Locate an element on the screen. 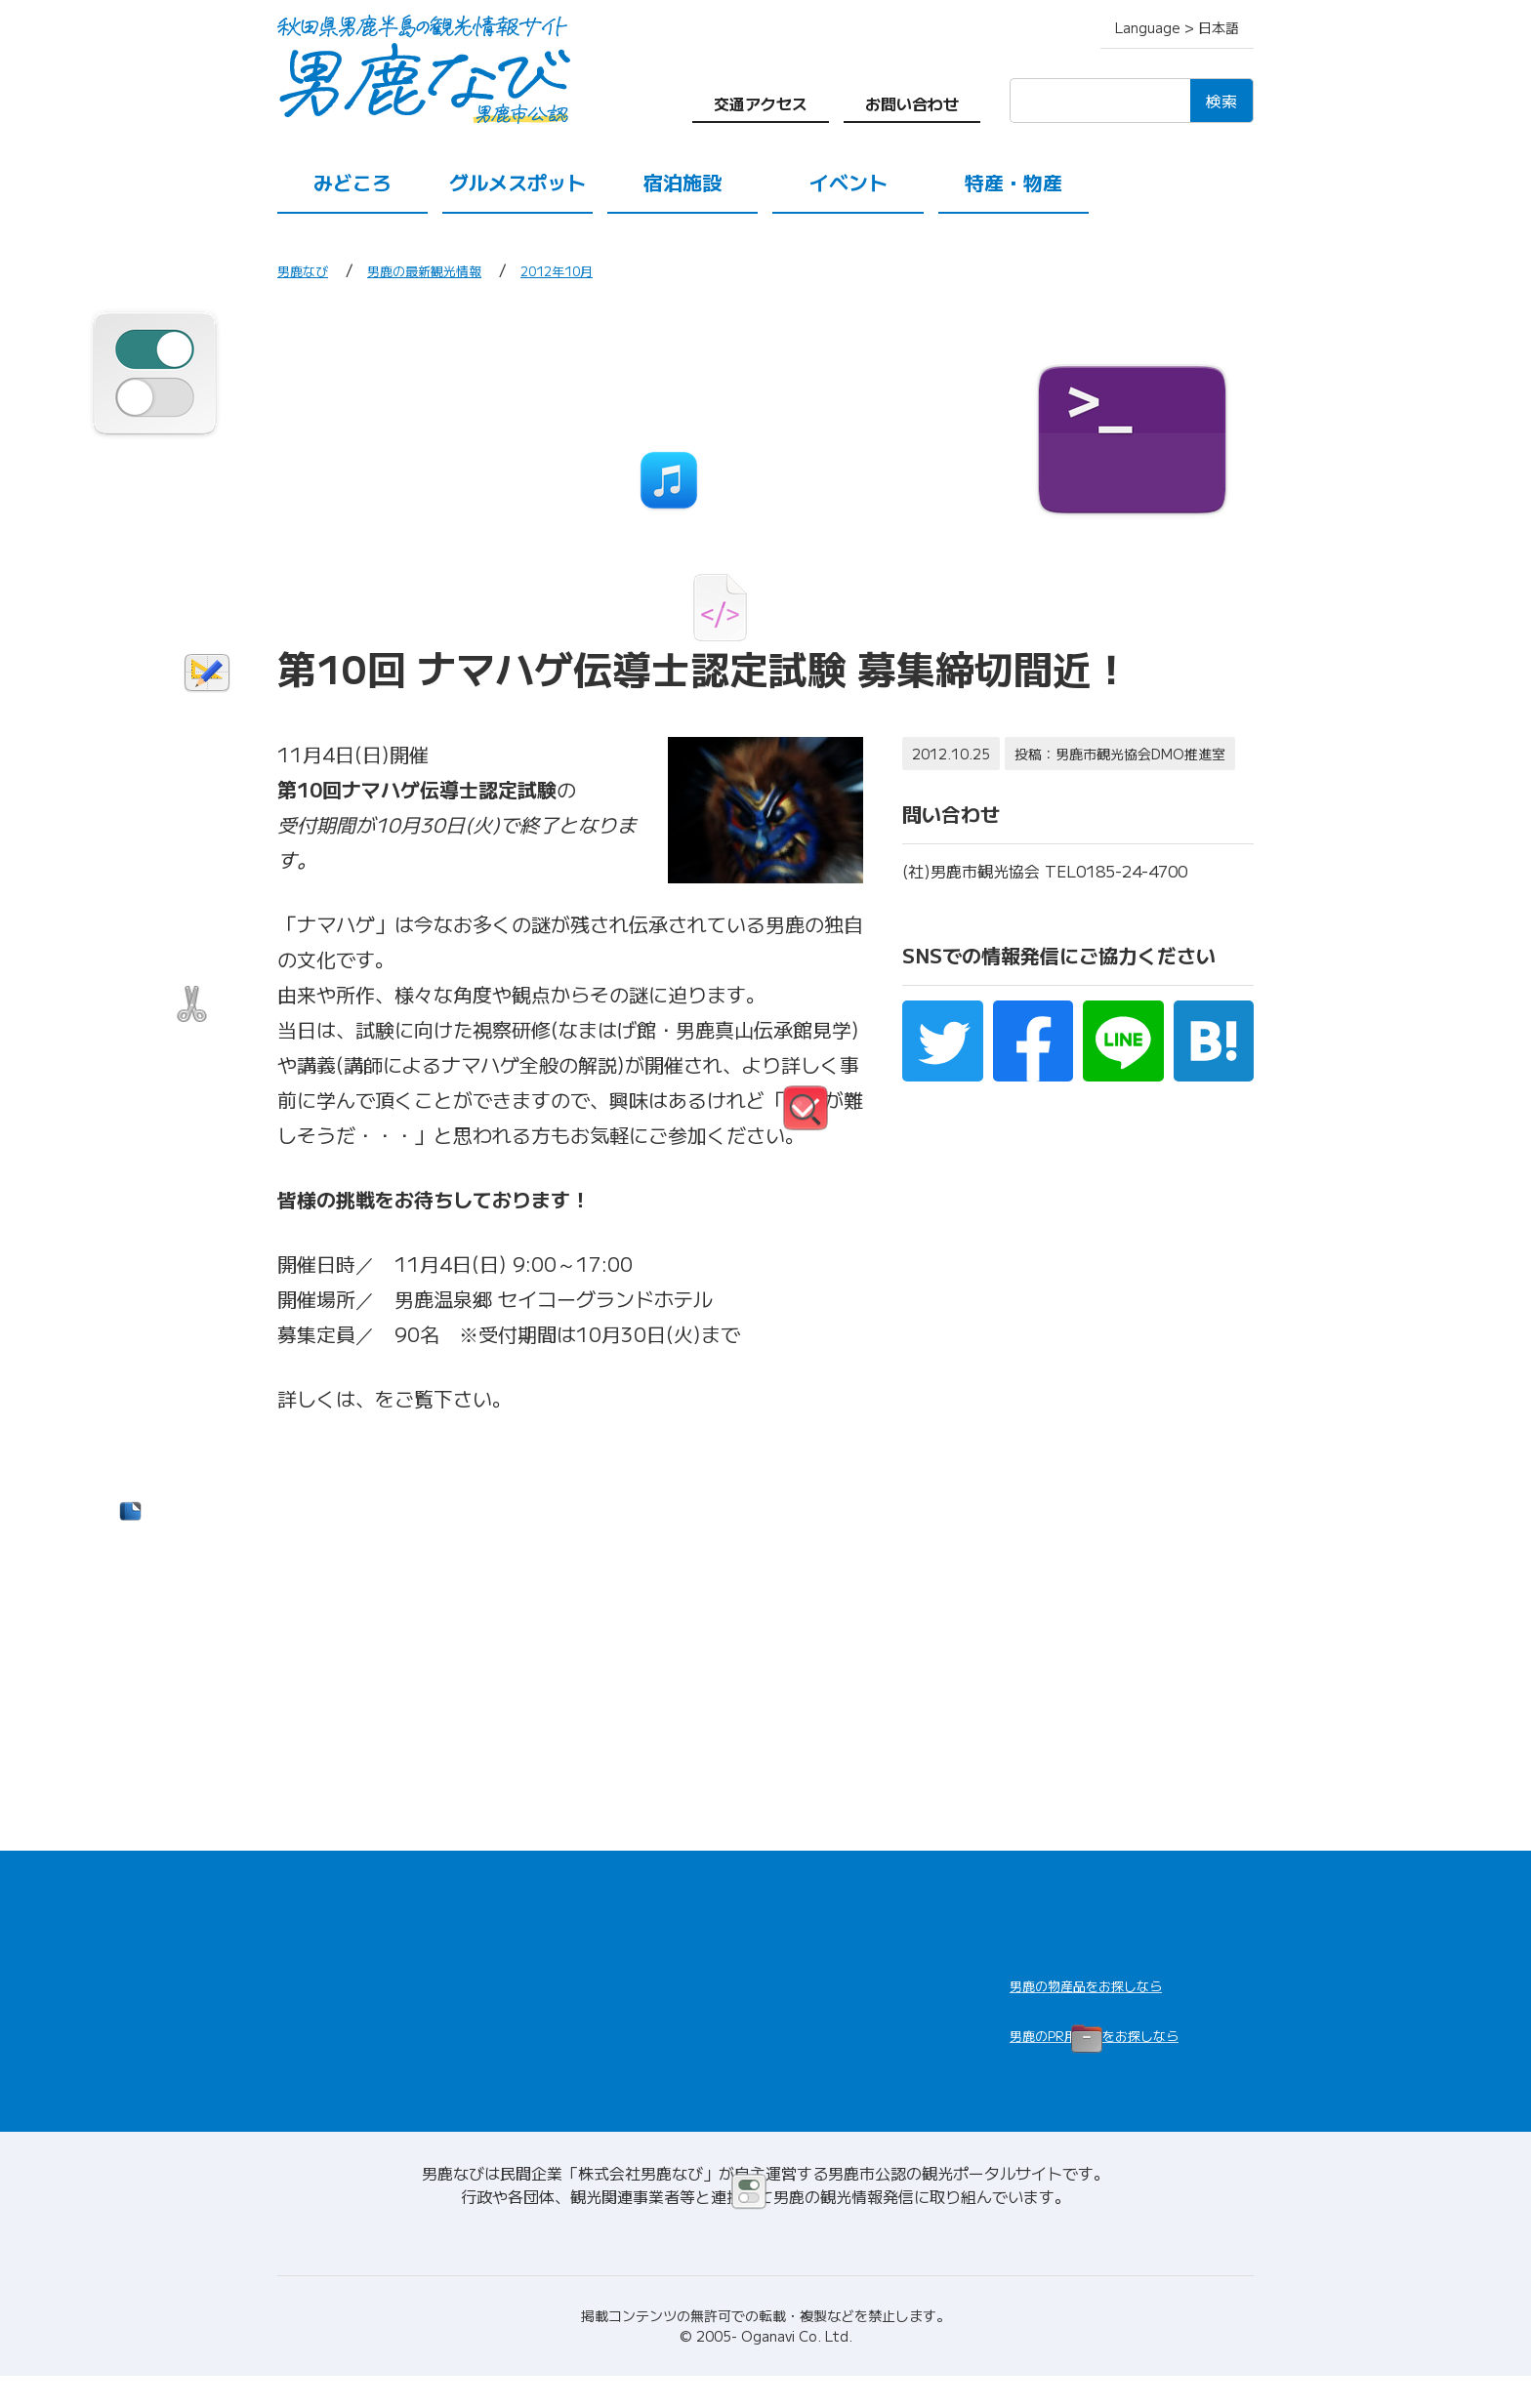 This screenshot has width=1531, height=2408. open system tweaks or settings customization is located at coordinates (154, 373).